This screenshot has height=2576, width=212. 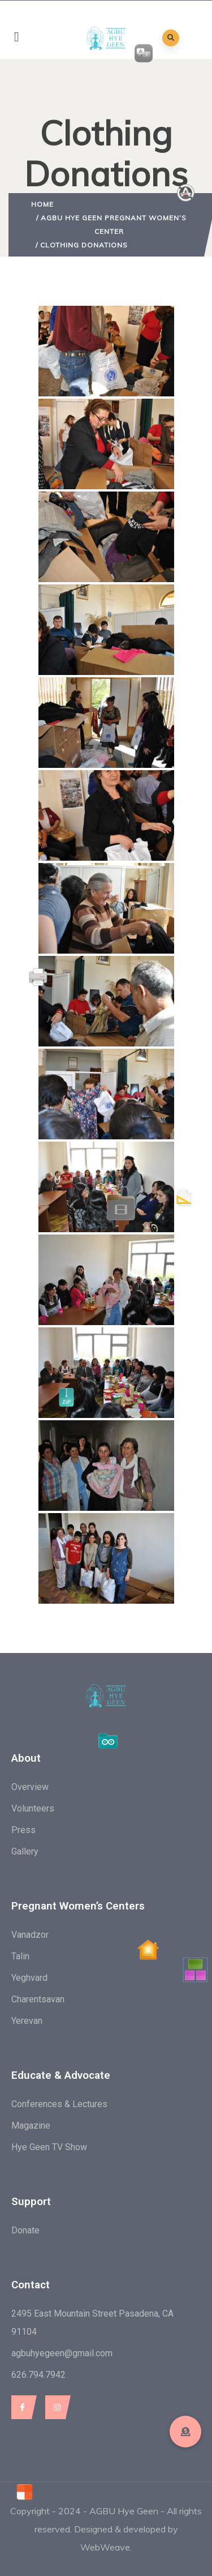 I want to click on open your videos folder, so click(x=121, y=1207).